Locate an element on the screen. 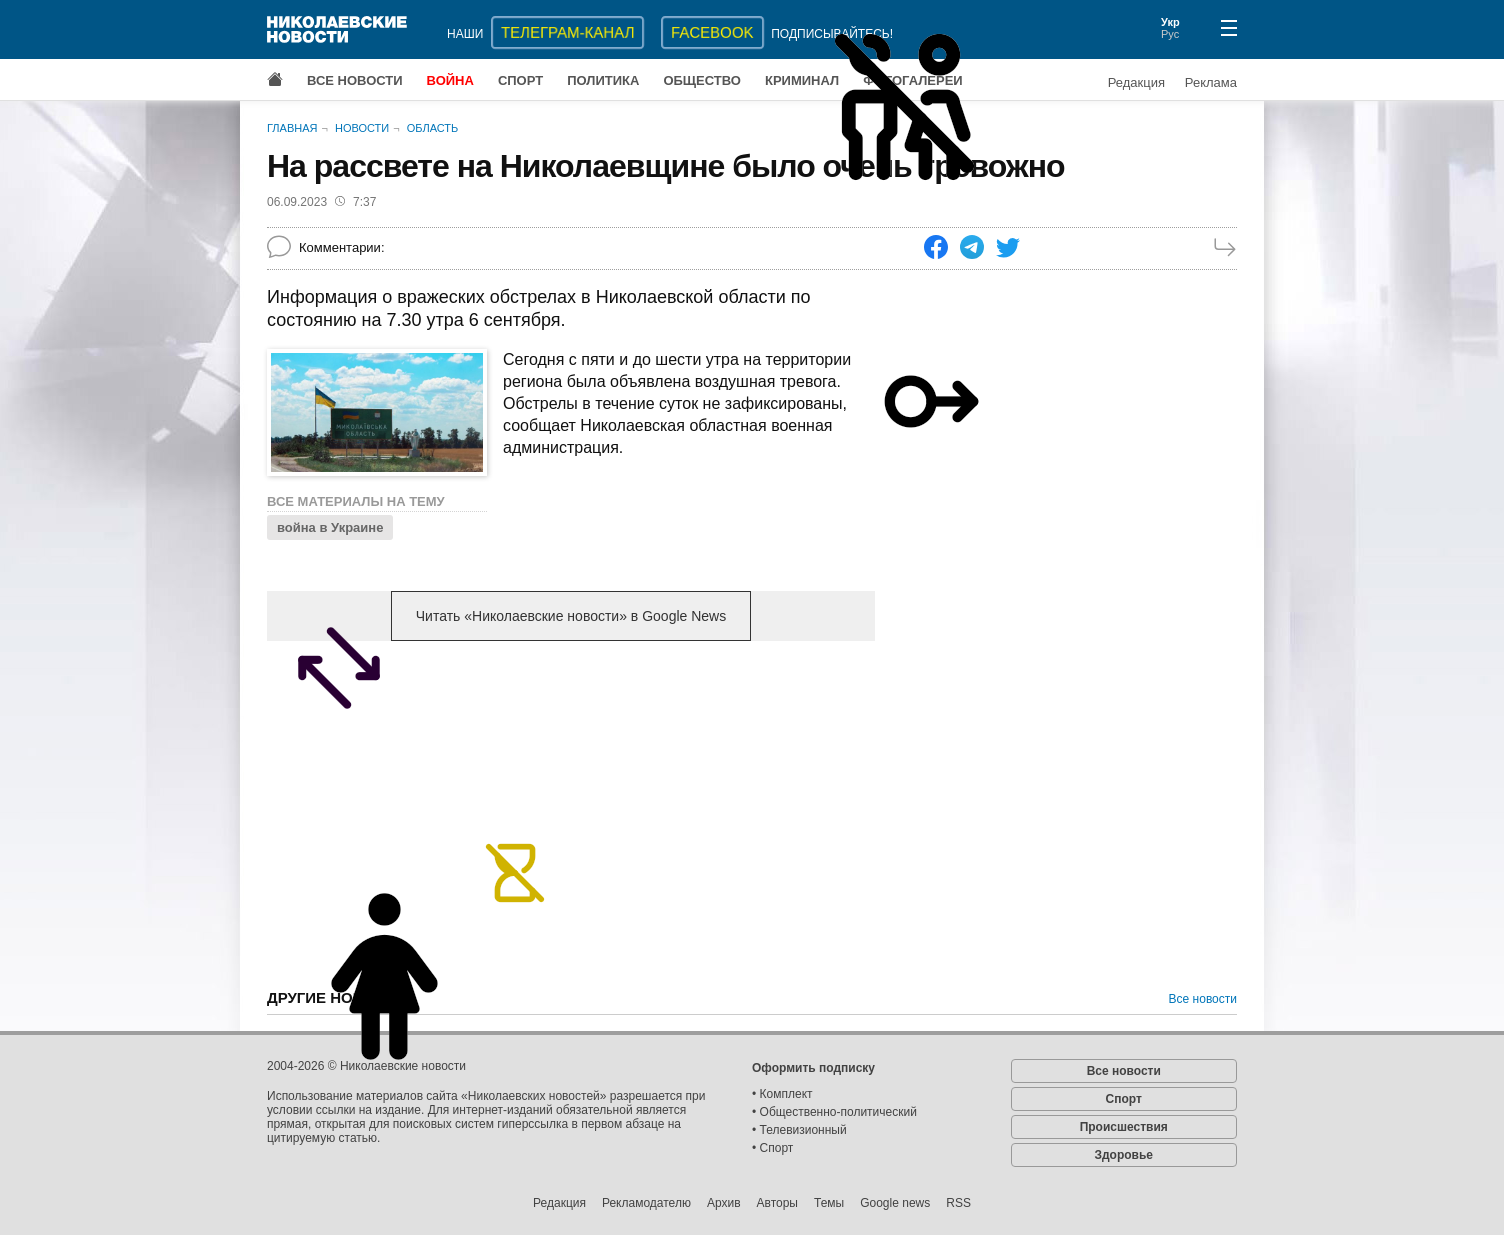 Image resolution: width=1504 pixels, height=1235 pixels. swipe right to continue or proceed is located at coordinates (931, 401).